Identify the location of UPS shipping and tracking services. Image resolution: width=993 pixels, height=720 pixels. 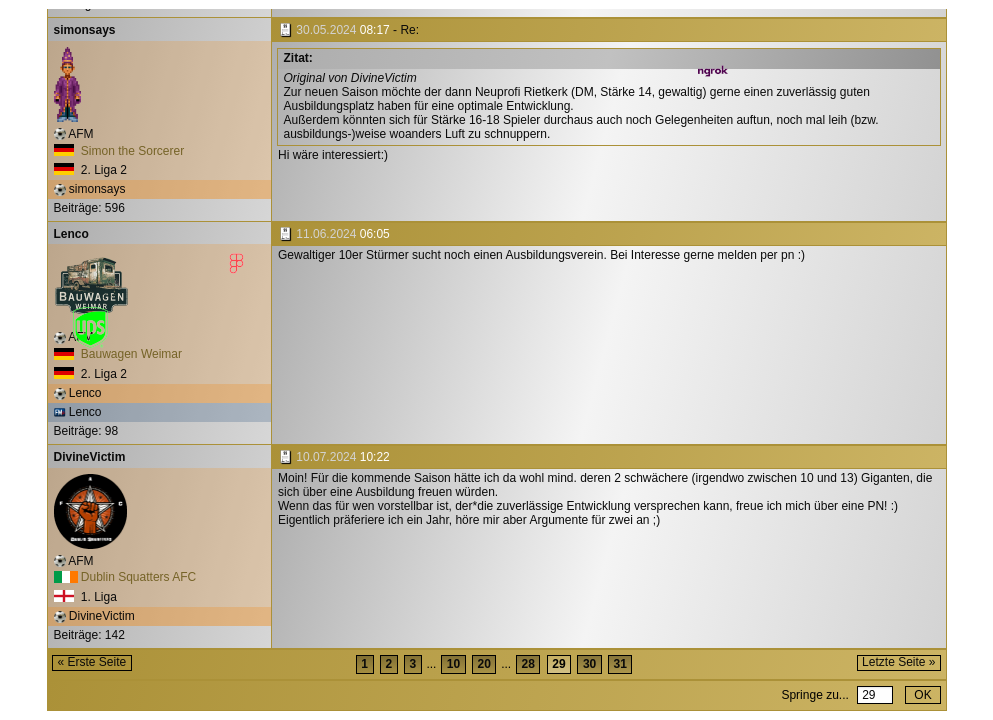
(90, 327).